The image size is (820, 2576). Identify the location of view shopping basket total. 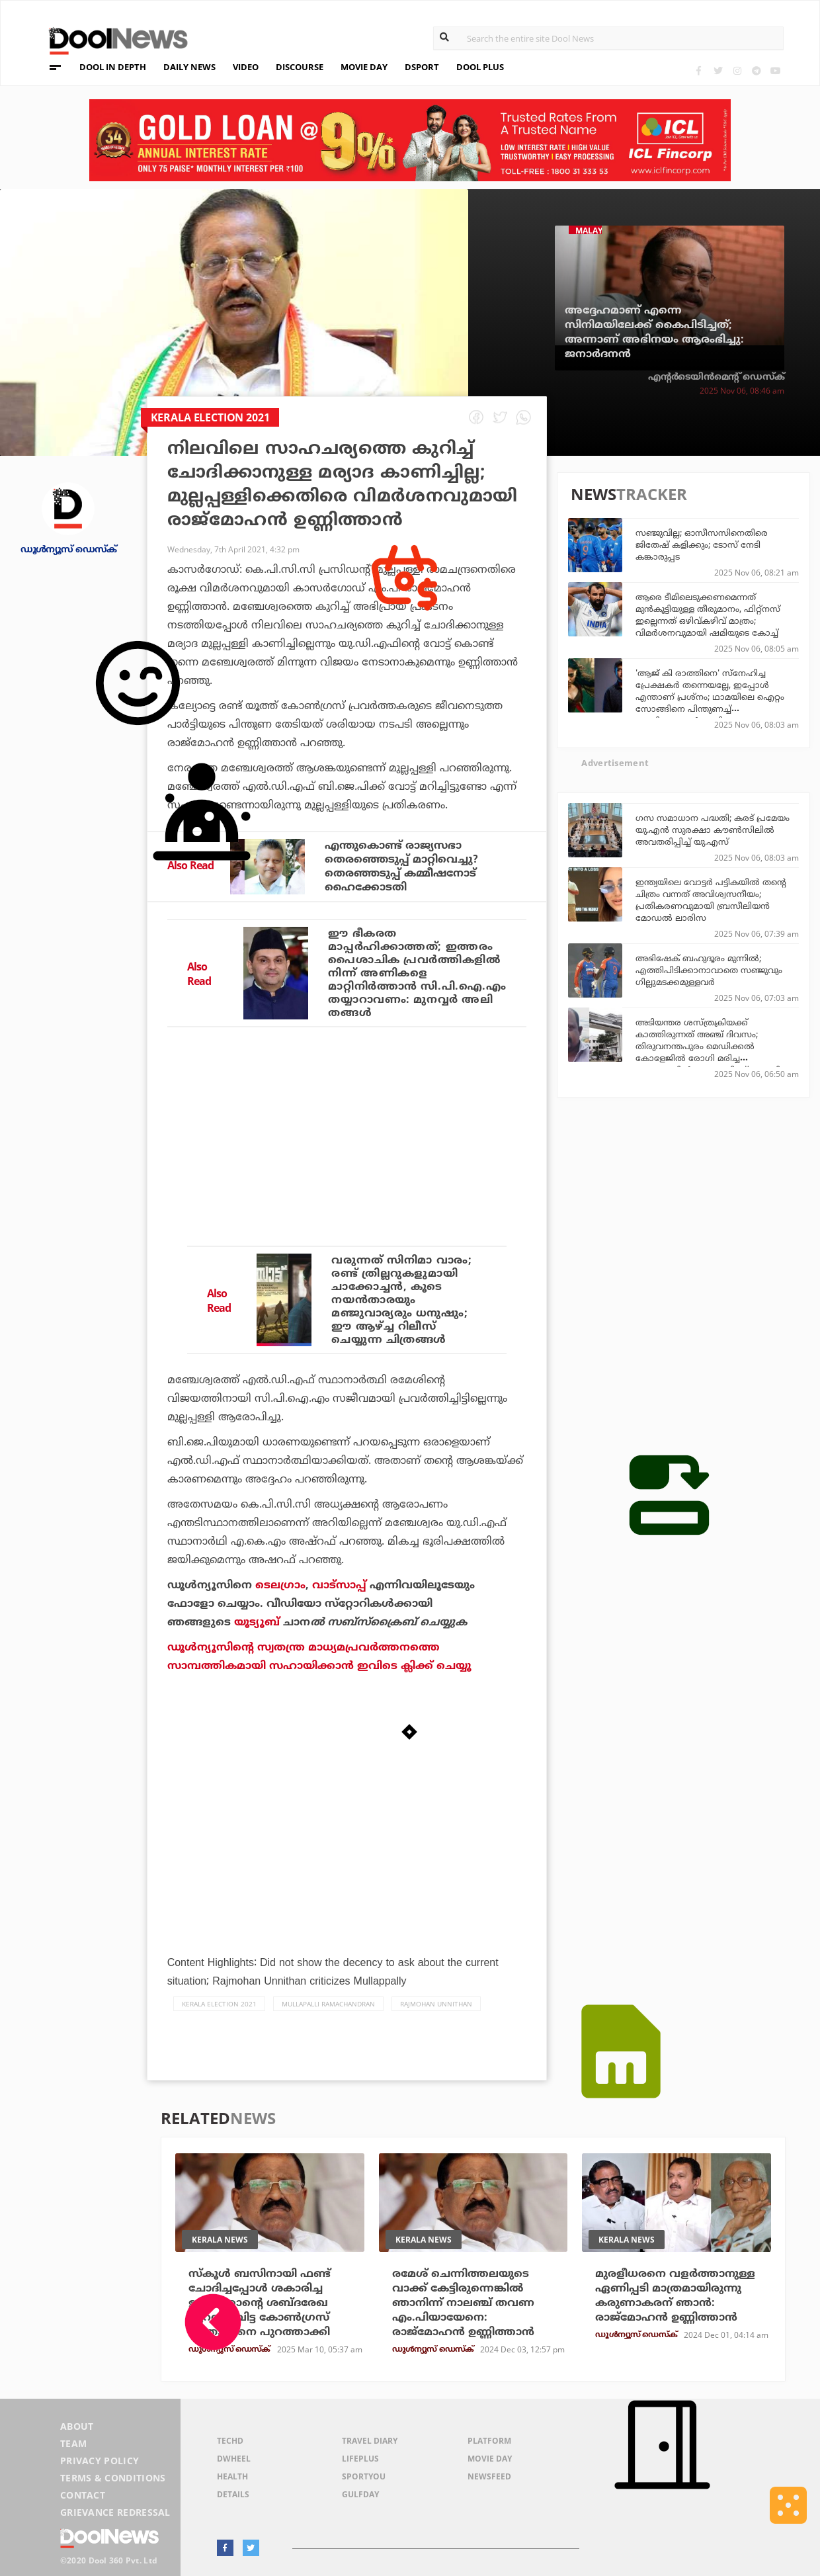
(404, 574).